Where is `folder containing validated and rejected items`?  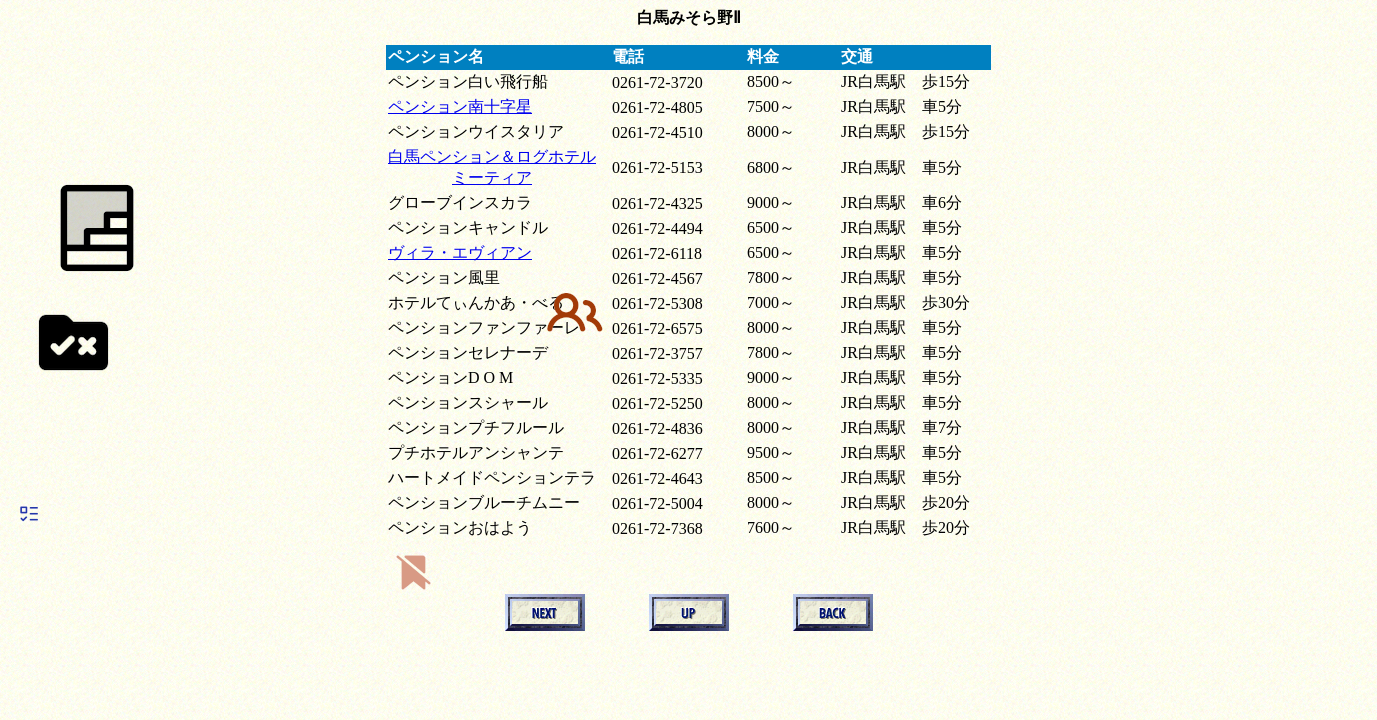
folder containing validated and rejected items is located at coordinates (73, 342).